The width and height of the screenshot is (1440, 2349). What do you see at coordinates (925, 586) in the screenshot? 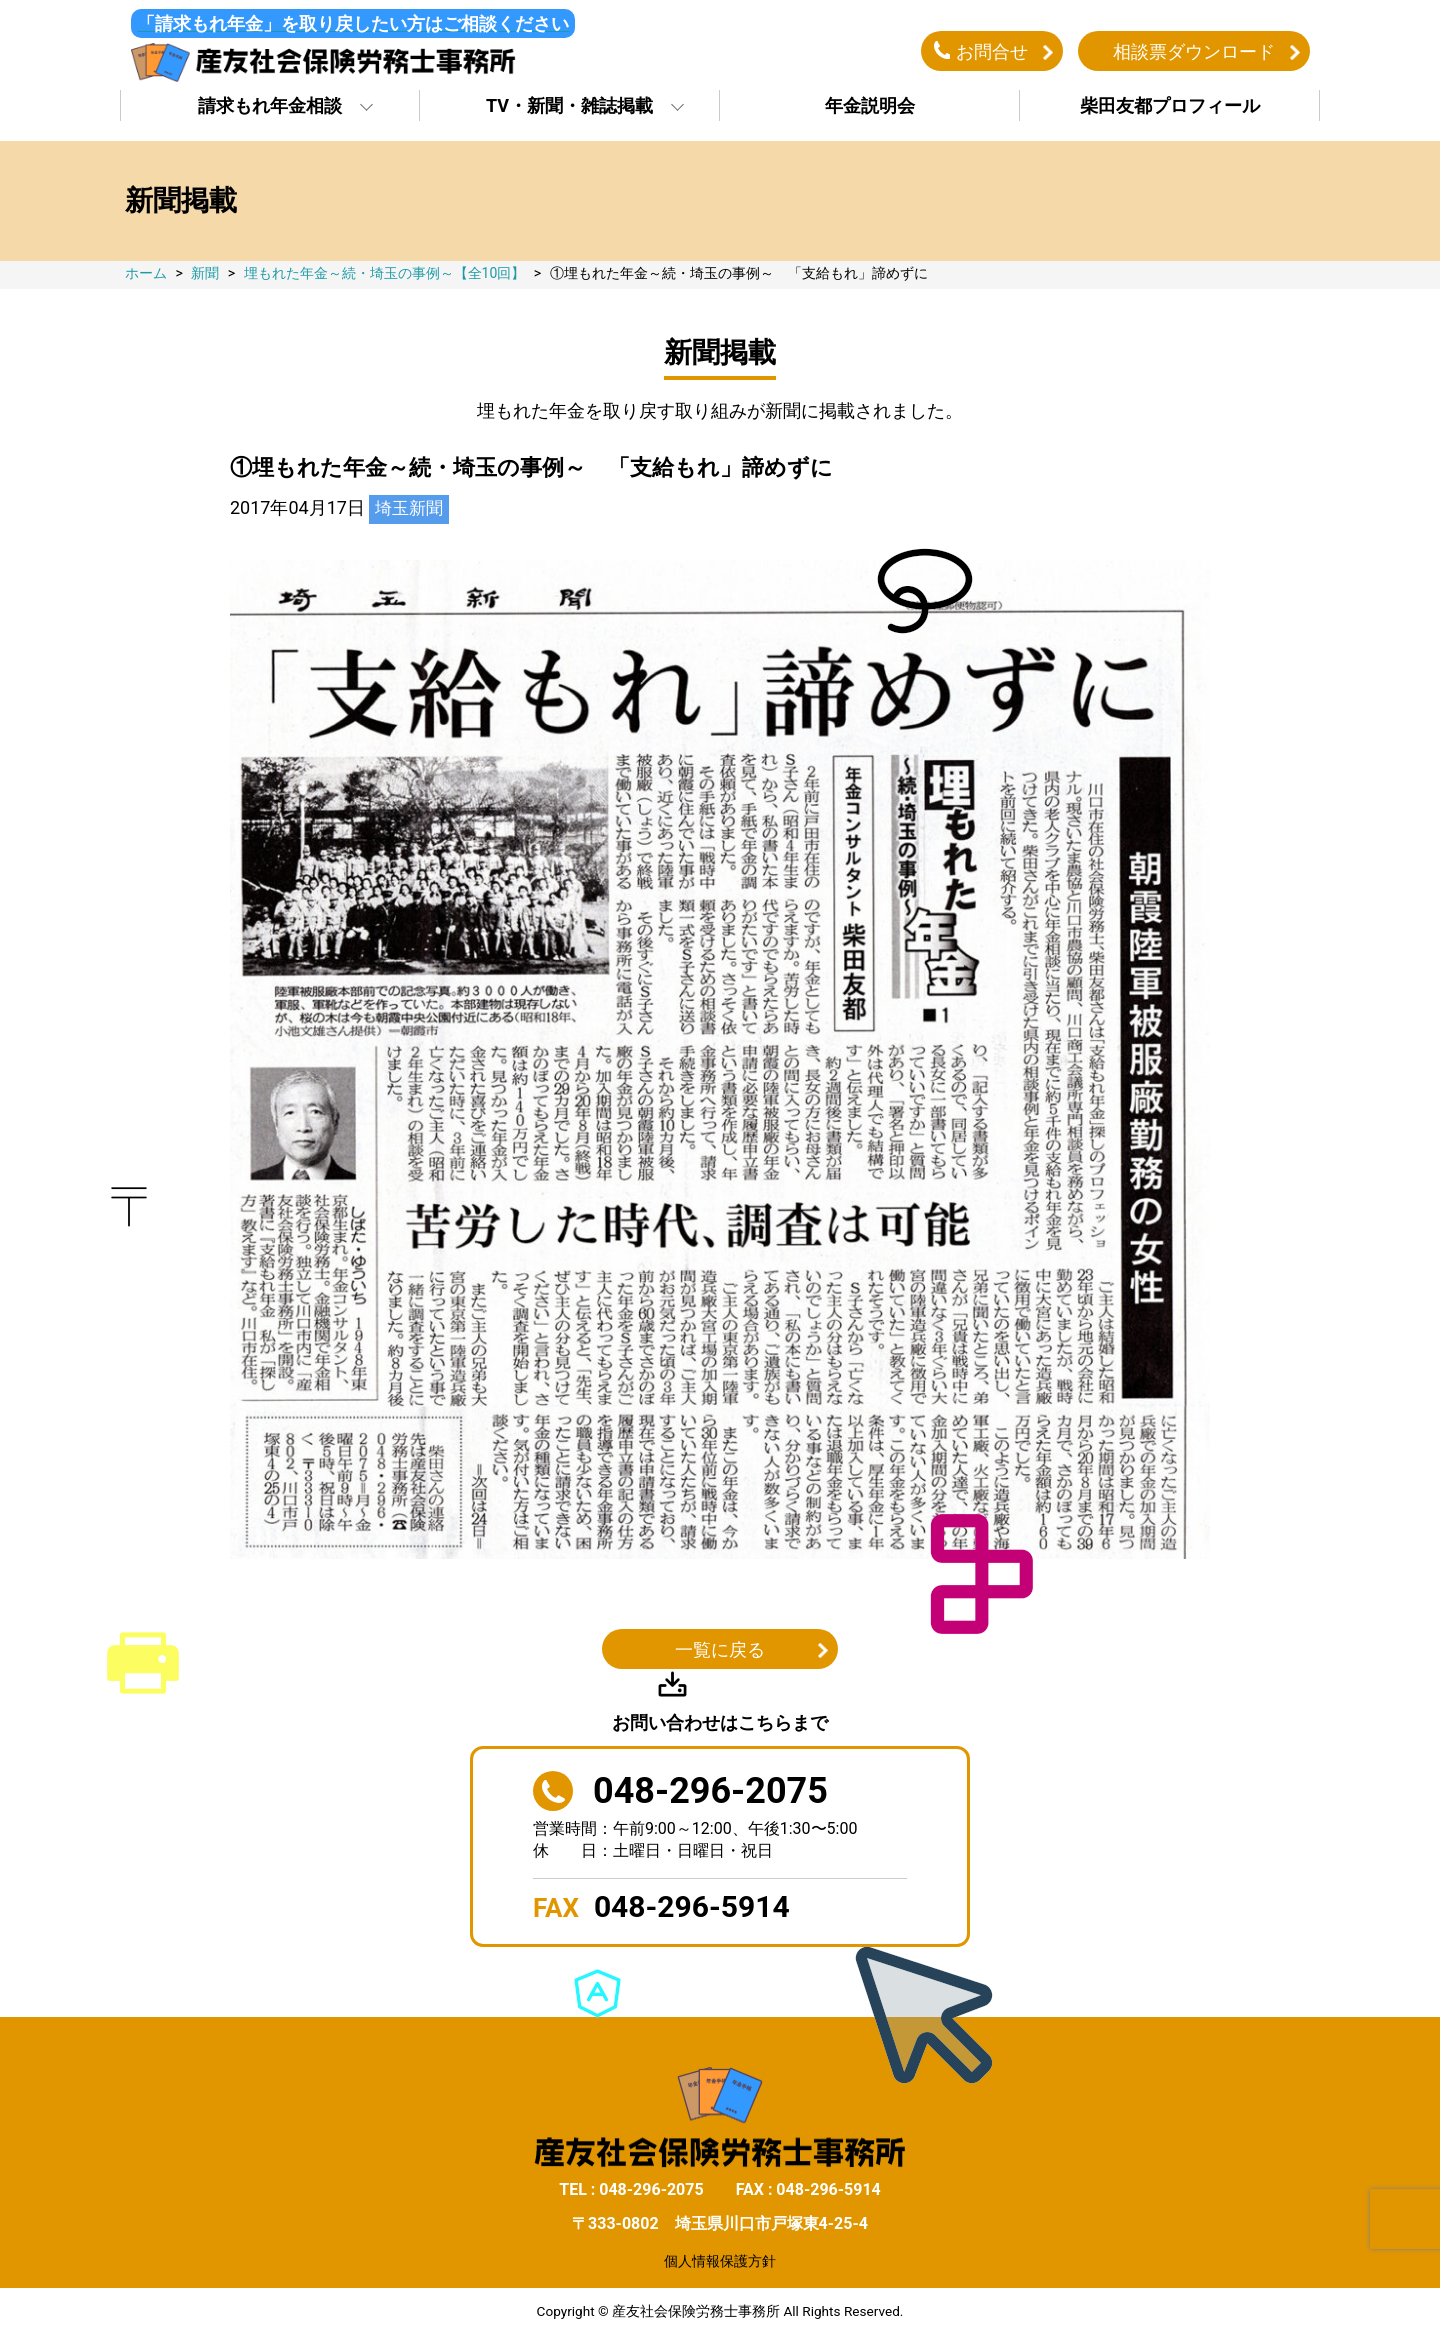
I see `select objects using freehand drawing` at bounding box center [925, 586].